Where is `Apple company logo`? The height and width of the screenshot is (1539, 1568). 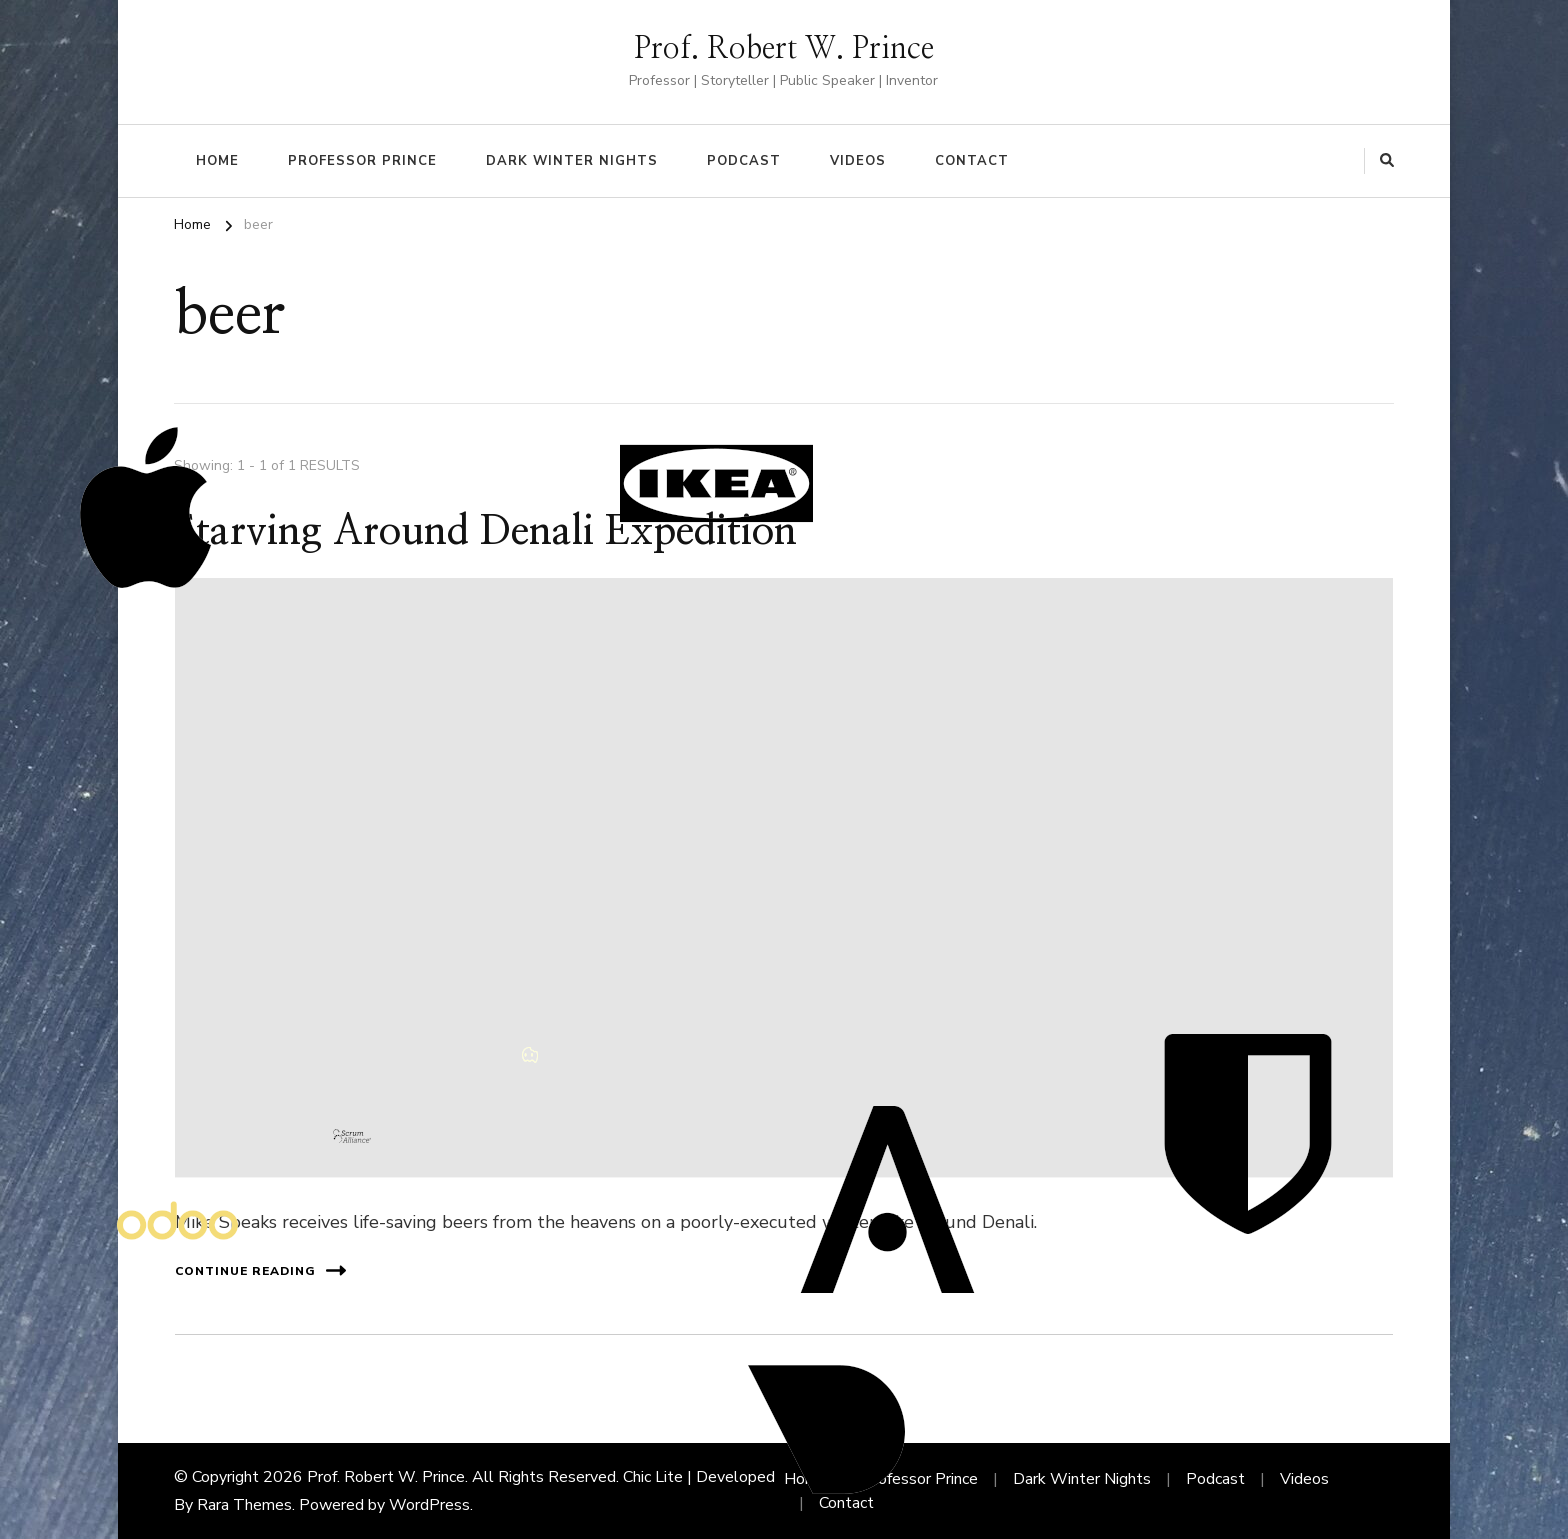 Apple company logo is located at coordinates (149, 508).